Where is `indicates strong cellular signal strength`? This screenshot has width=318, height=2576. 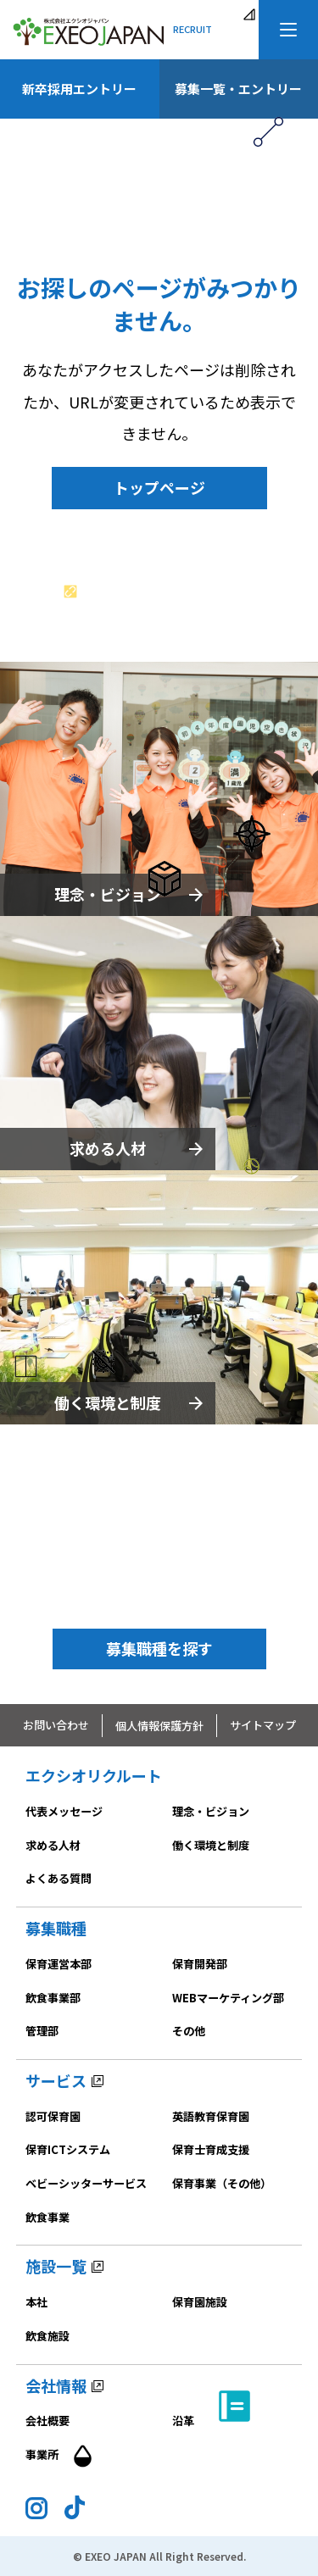
indicates strong cellular signal strength is located at coordinates (249, 14).